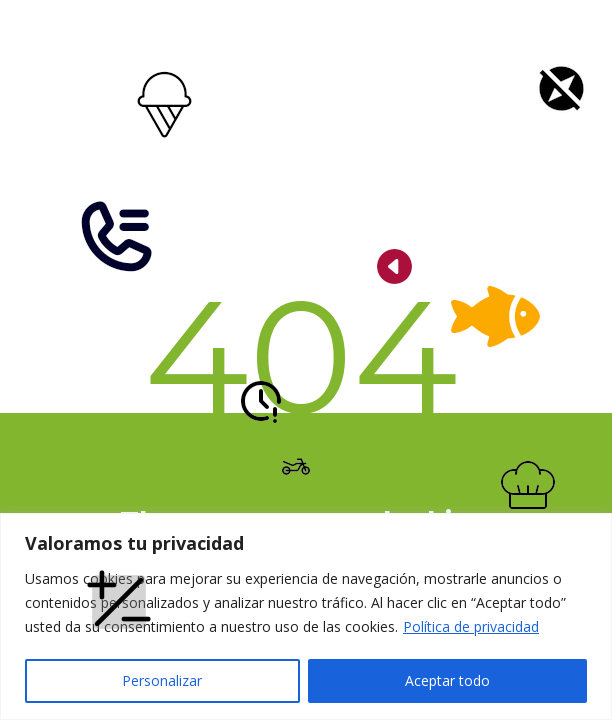 The height and width of the screenshot is (720, 612). I want to click on access aquarium or fish-related features, so click(495, 316).